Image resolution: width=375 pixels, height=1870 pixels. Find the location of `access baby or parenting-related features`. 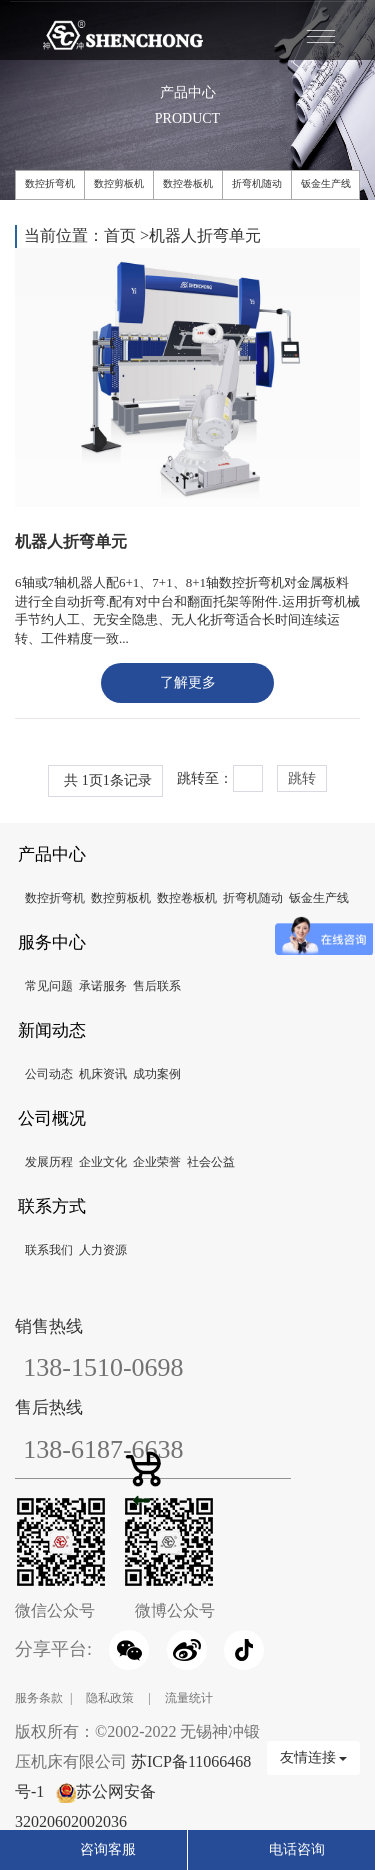

access baby or parenting-related features is located at coordinates (145, 1469).